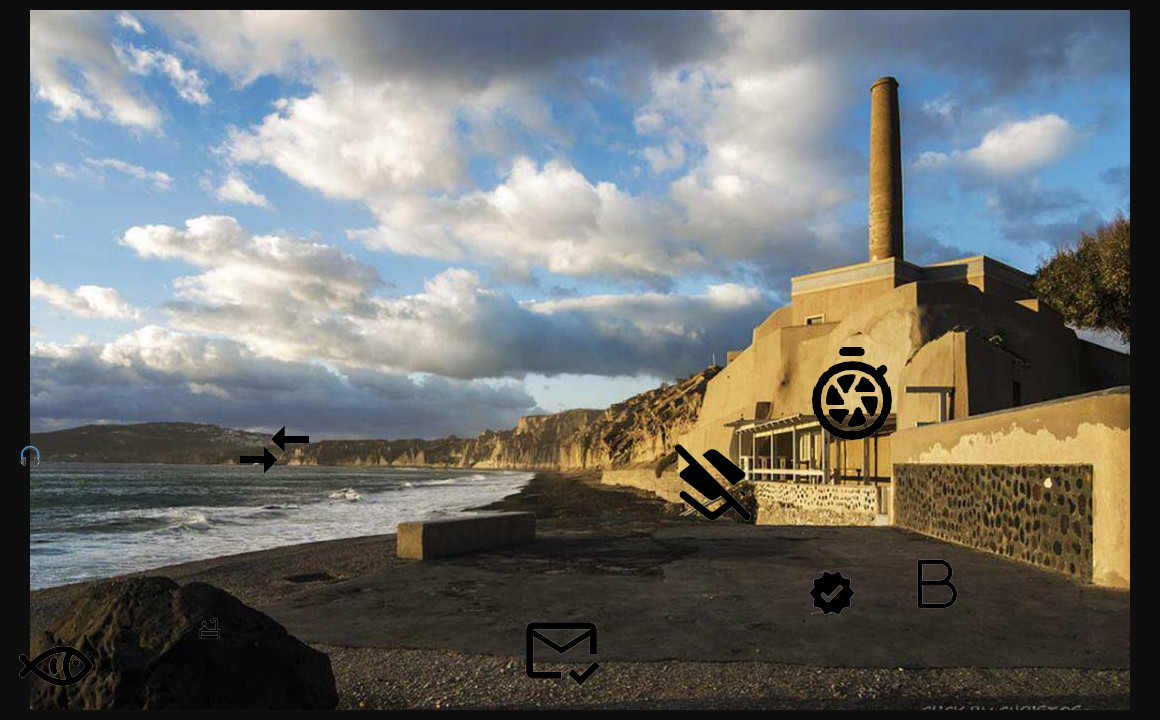 Image resolution: width=1160 pixels, height=720 pixels. I want to click on mark an email as read, so click(561, 650).